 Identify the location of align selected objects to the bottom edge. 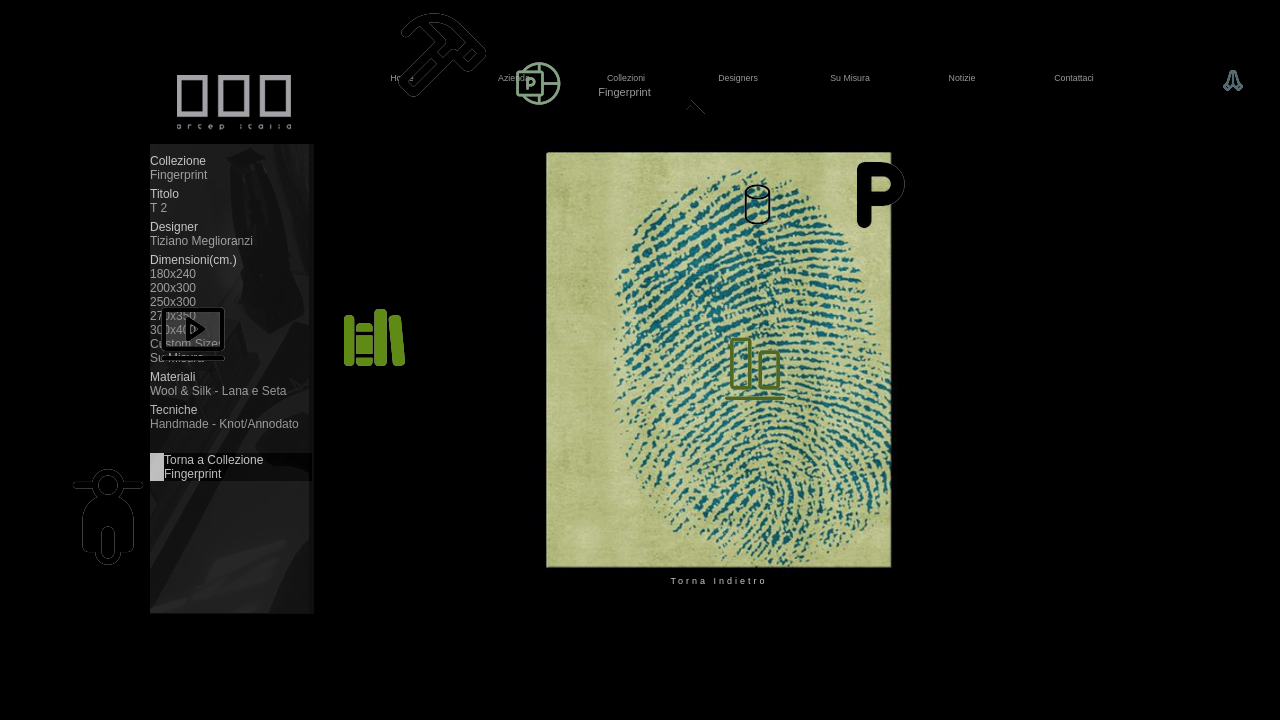
(755, 370).